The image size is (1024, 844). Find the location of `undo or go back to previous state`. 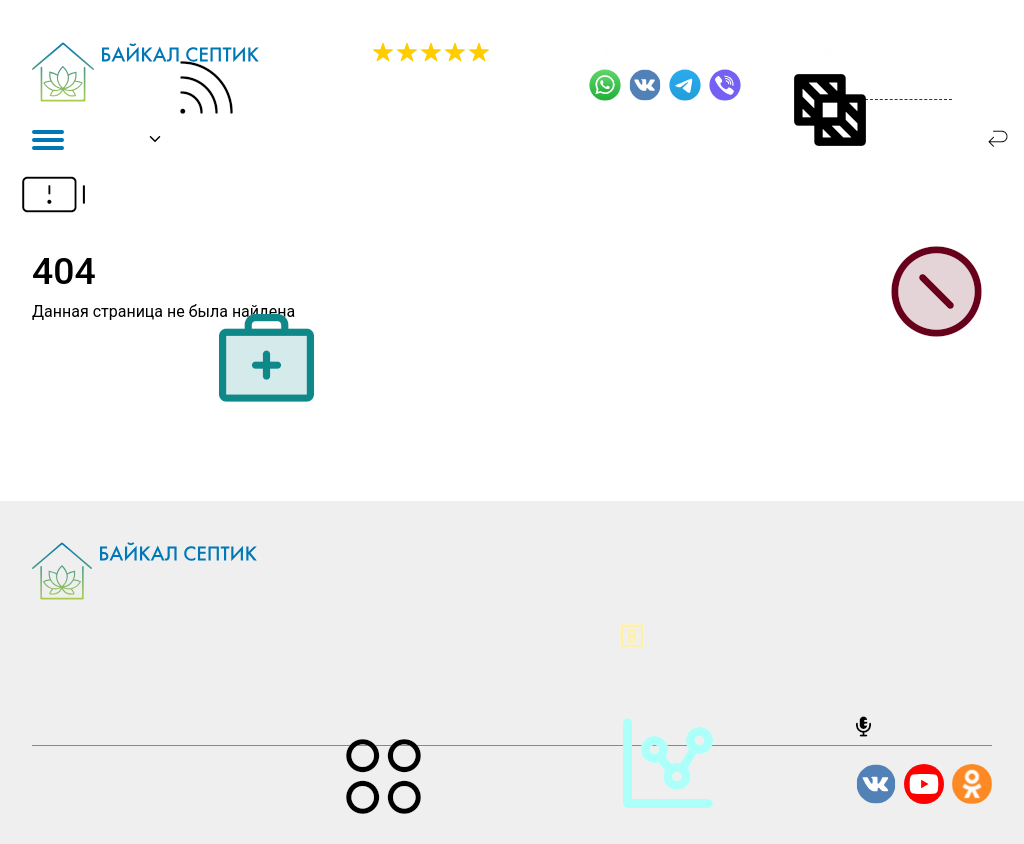

undo or go back to previous state is located at coordinates (998, 138).